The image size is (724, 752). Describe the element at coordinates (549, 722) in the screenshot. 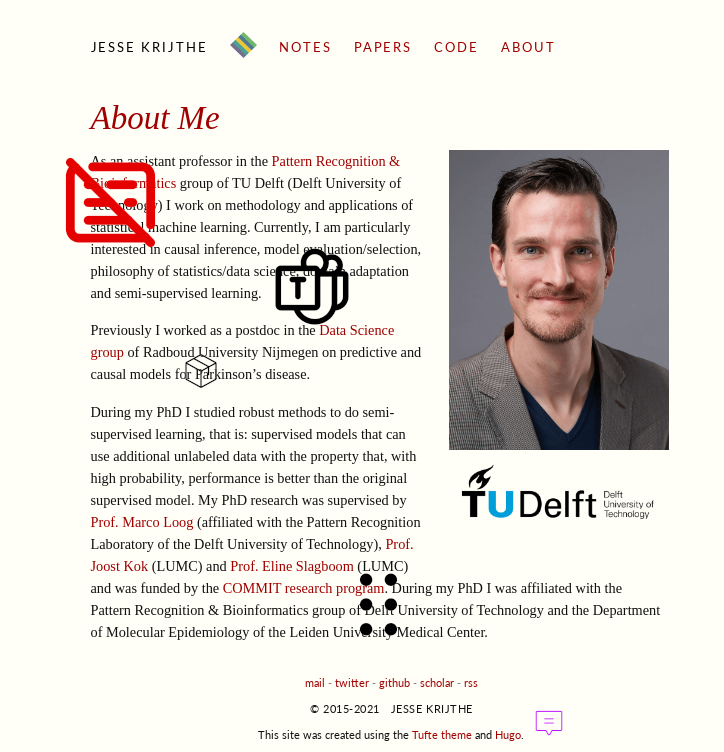

I see `open chat or messaging` at that location.